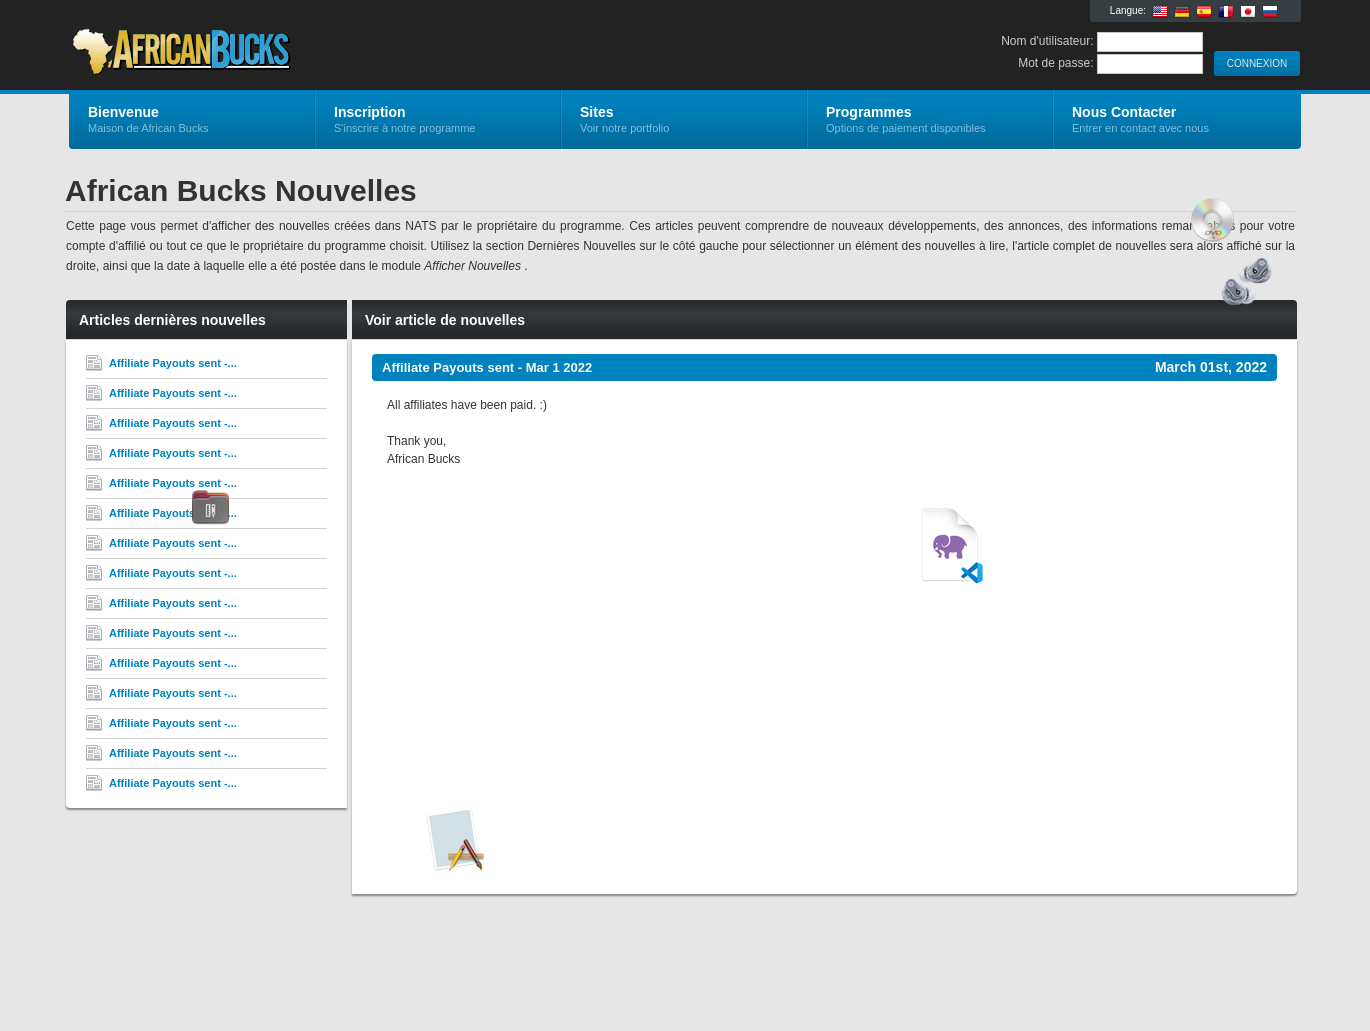 This screenshot has height=1031, width=1370. I want to click on open a PHP file in Visual Studio Code, so click(950, 546).